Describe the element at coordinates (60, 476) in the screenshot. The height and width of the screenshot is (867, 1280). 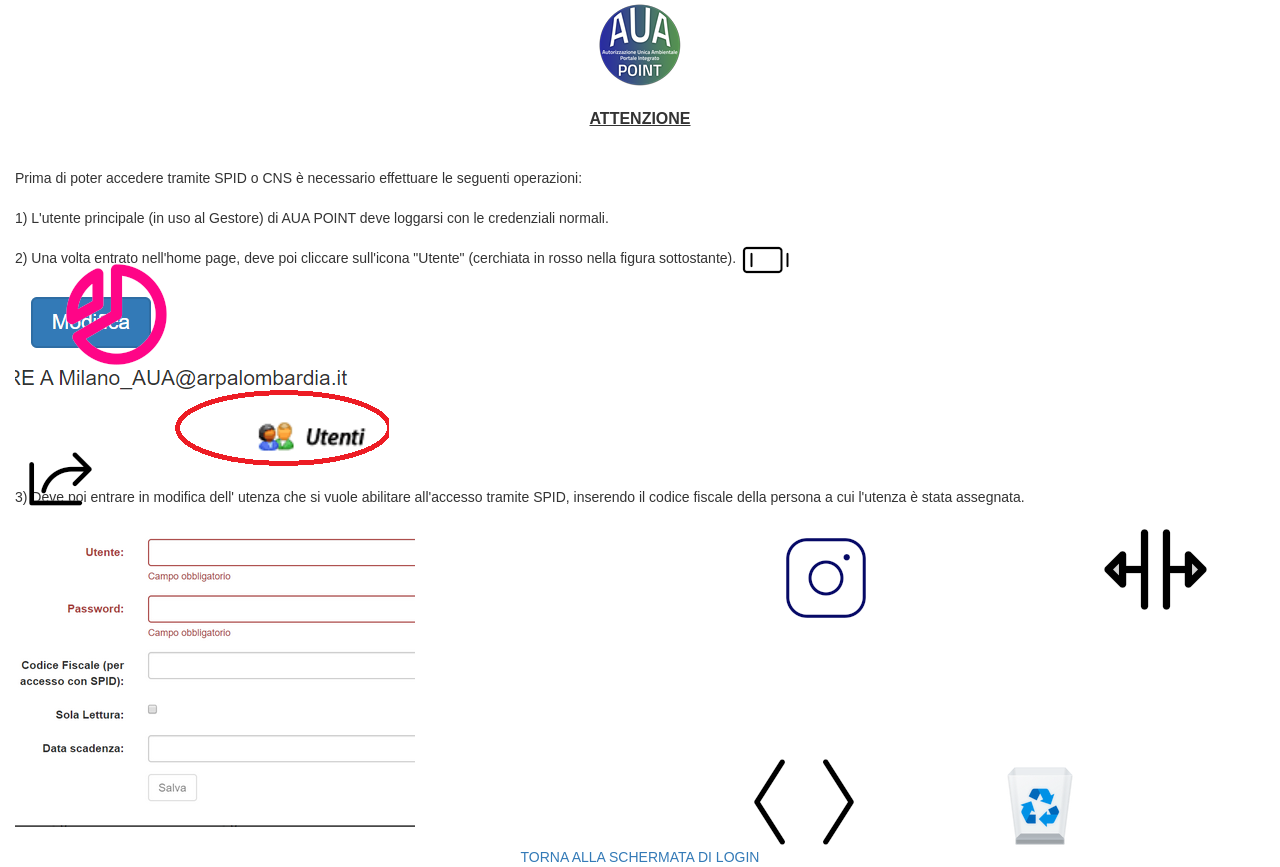
I see `share this content` at that location.